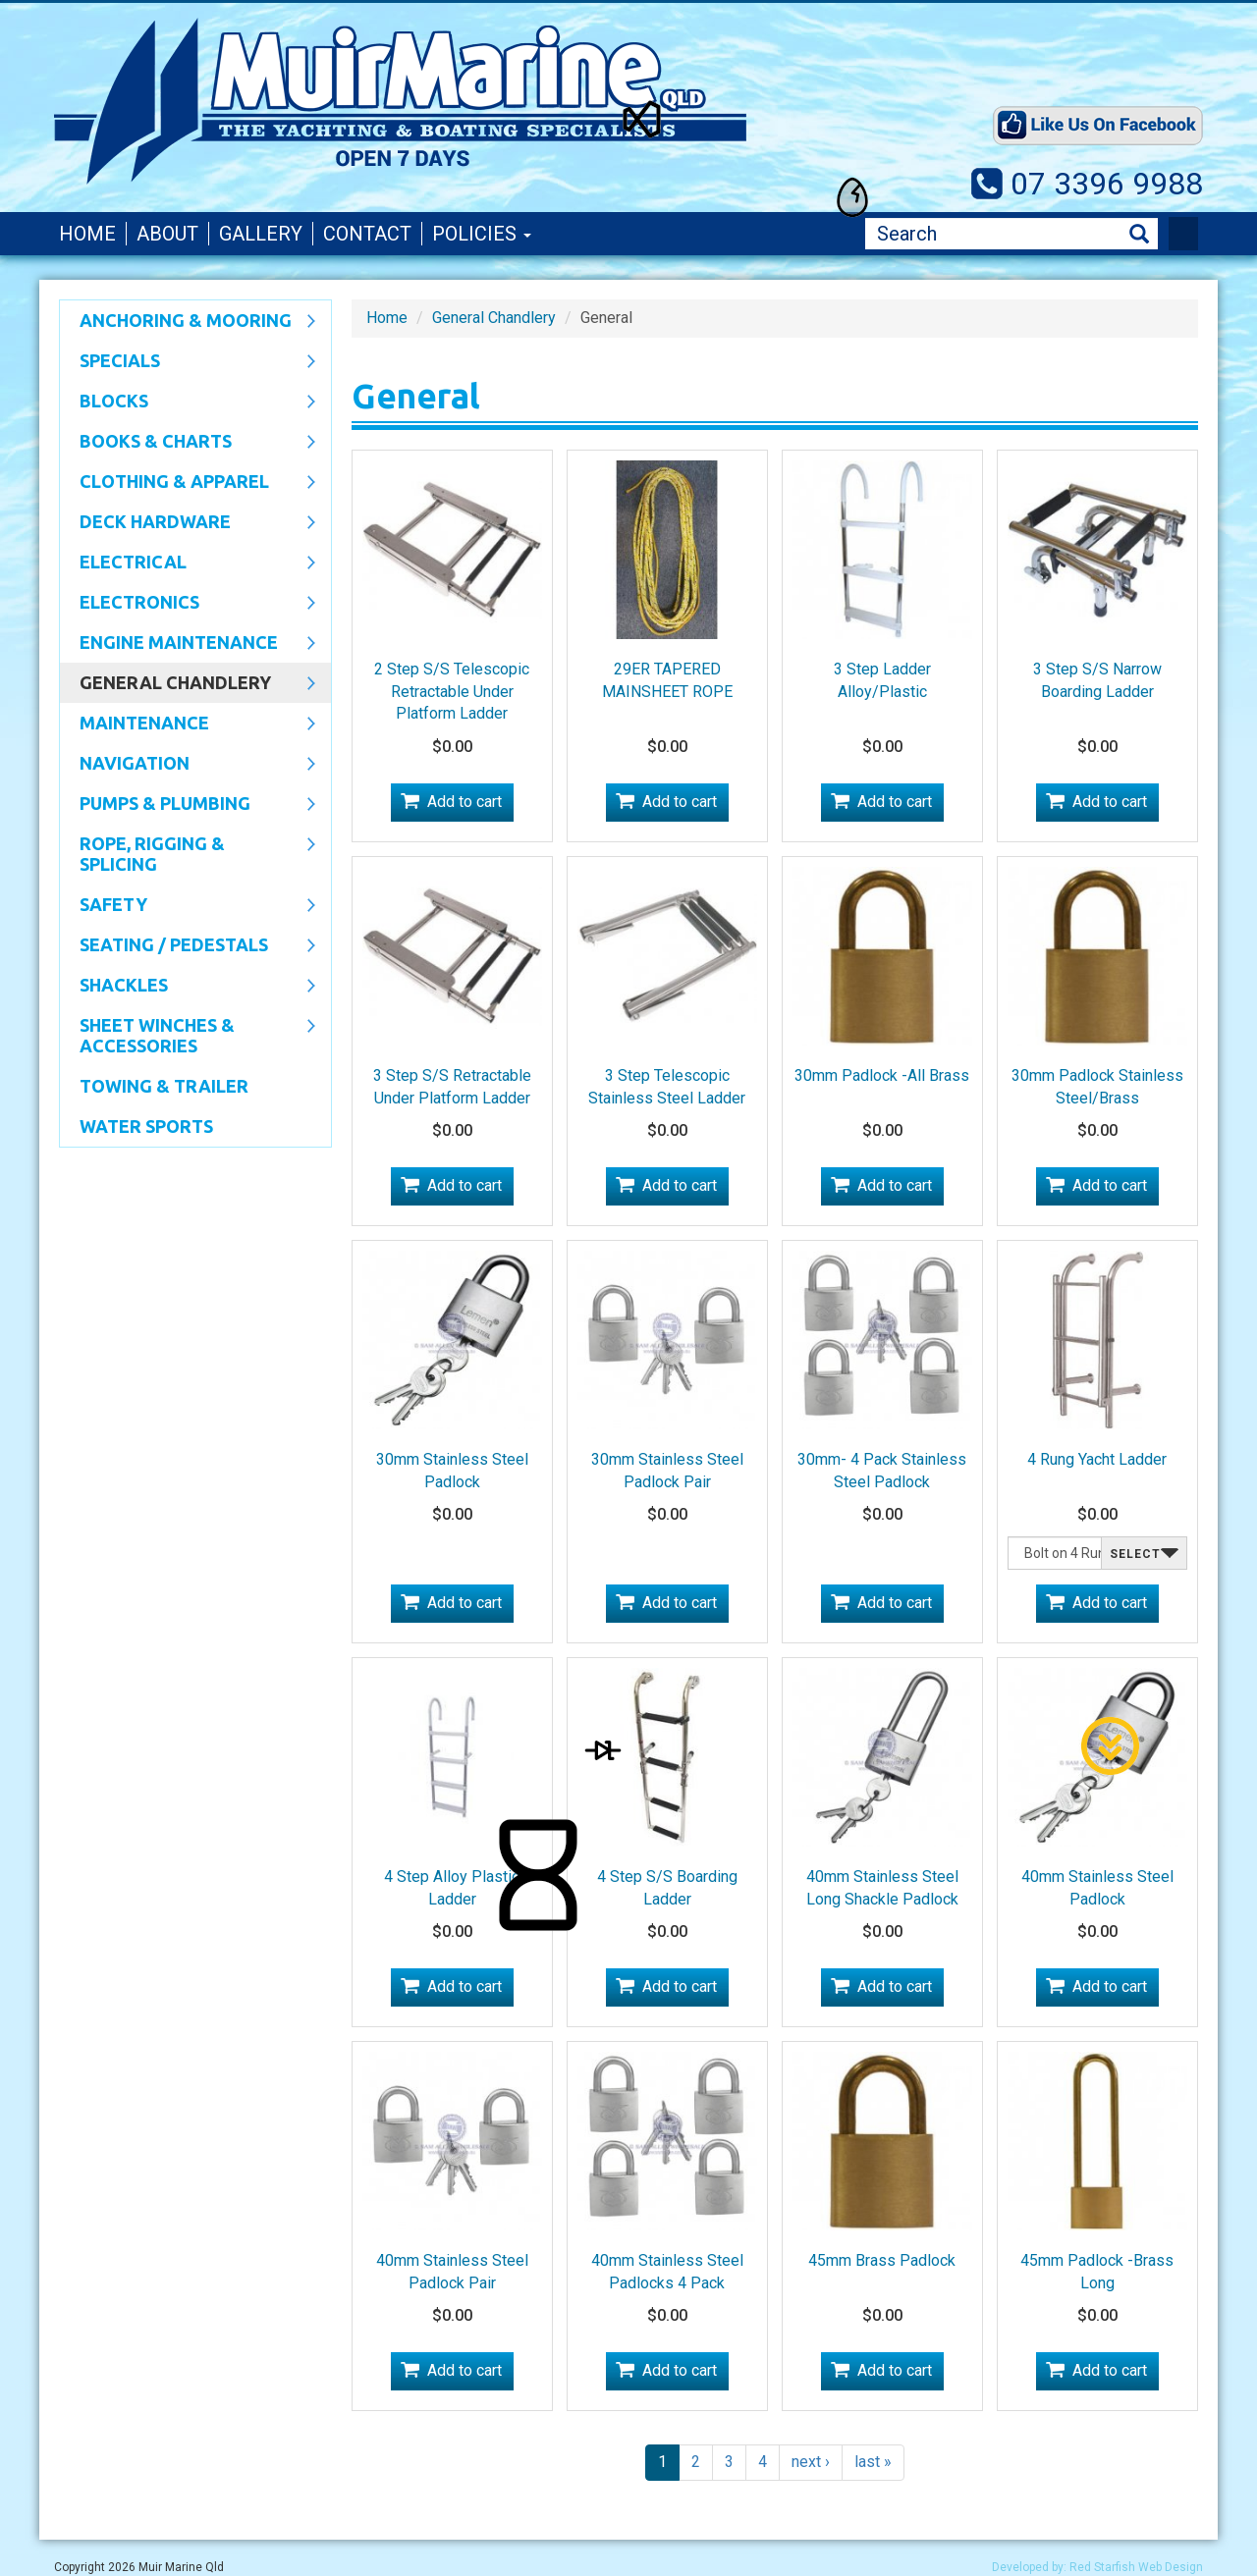 This screenshot has height=2576, width=1257. I want to click on zener diode circuit component symbol, so click(603, 1750).